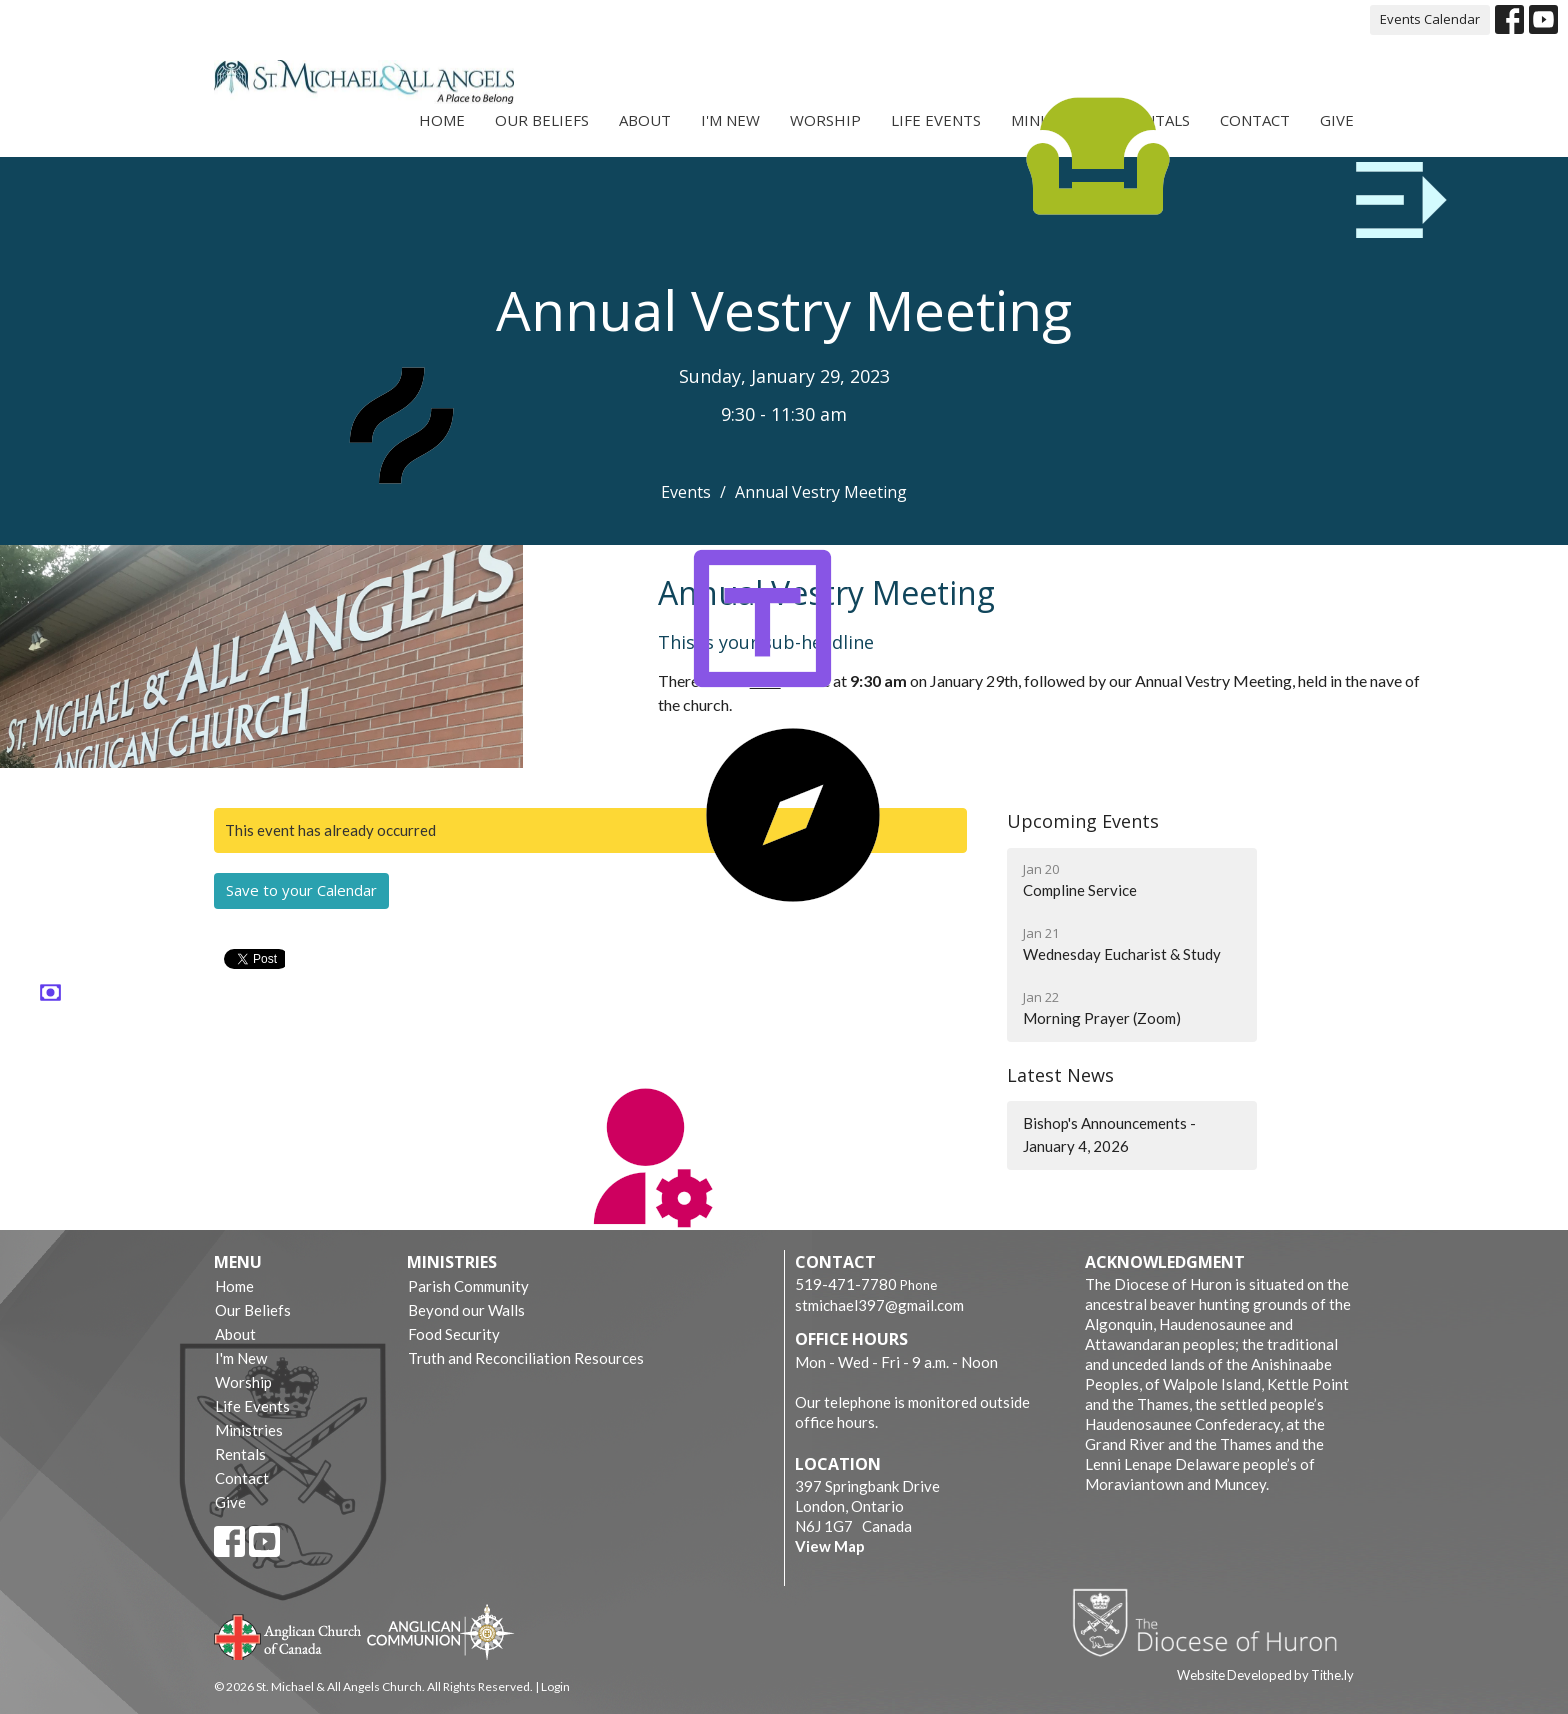 The height and width of the screenshot is (1714, 1568). Describe the element at coordinates (762, 618) in the screenshot. I see `insert a text box element` at that location.